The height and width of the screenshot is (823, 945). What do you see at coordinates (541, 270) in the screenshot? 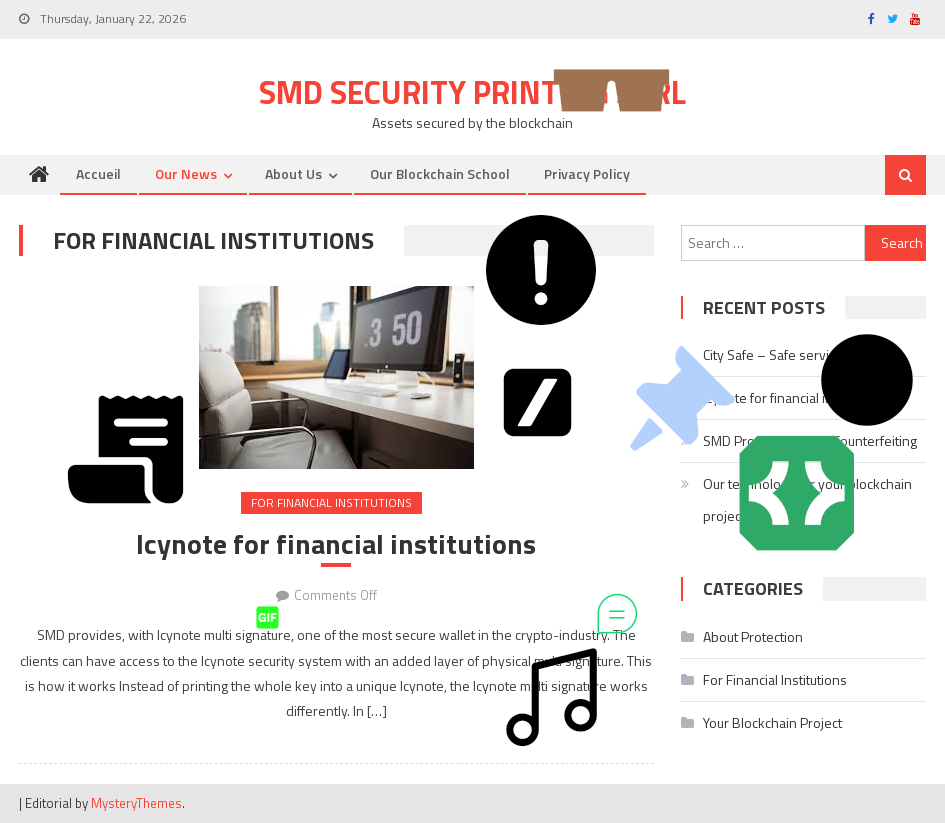
I see `indicates a warning or alert that needs attention` at bounding box center [541, 270].